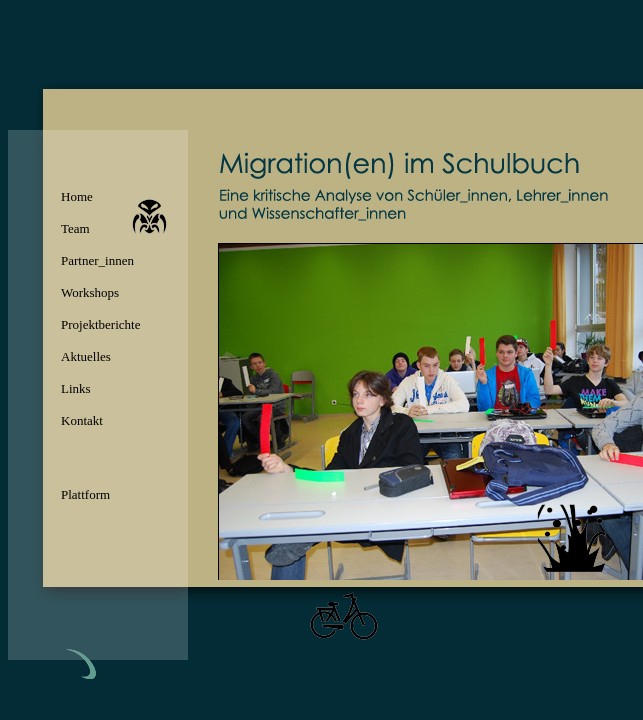 The width and height of the screenshot is (643, 720). What do you see at coordinates (344, 616) in the screenshot?
I see `select bicycle as transportation mode` at bounding box center [344, 616].